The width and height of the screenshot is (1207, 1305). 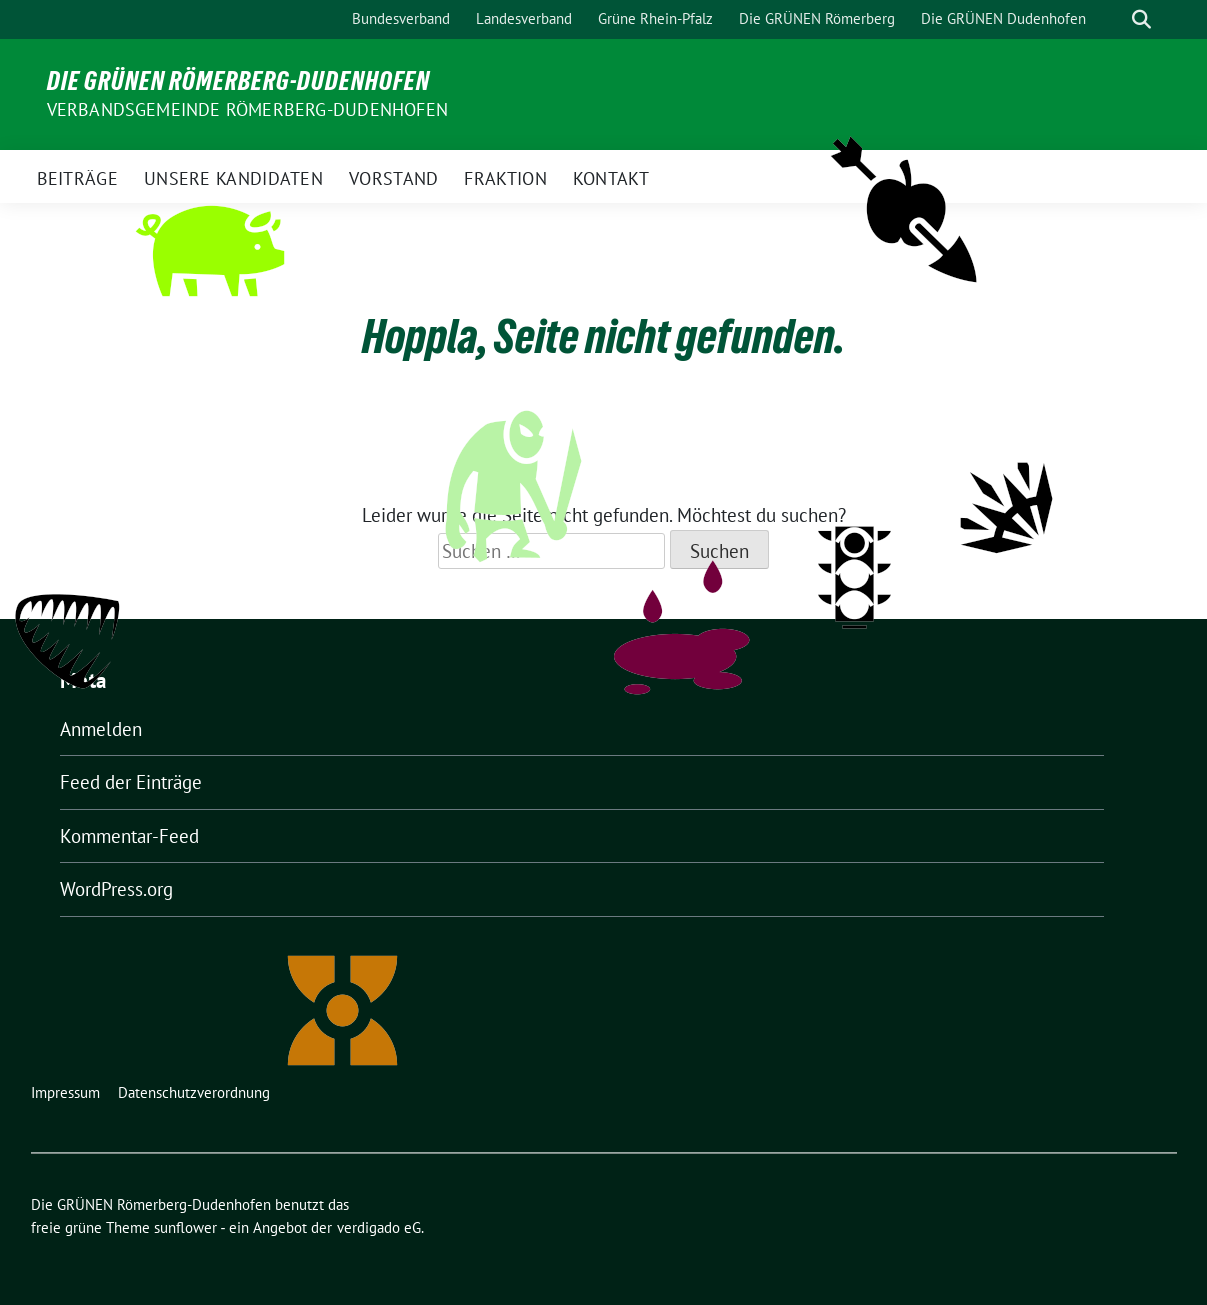 I want to click on william tell archery achievement unlocked, so click(x=903, y=210).